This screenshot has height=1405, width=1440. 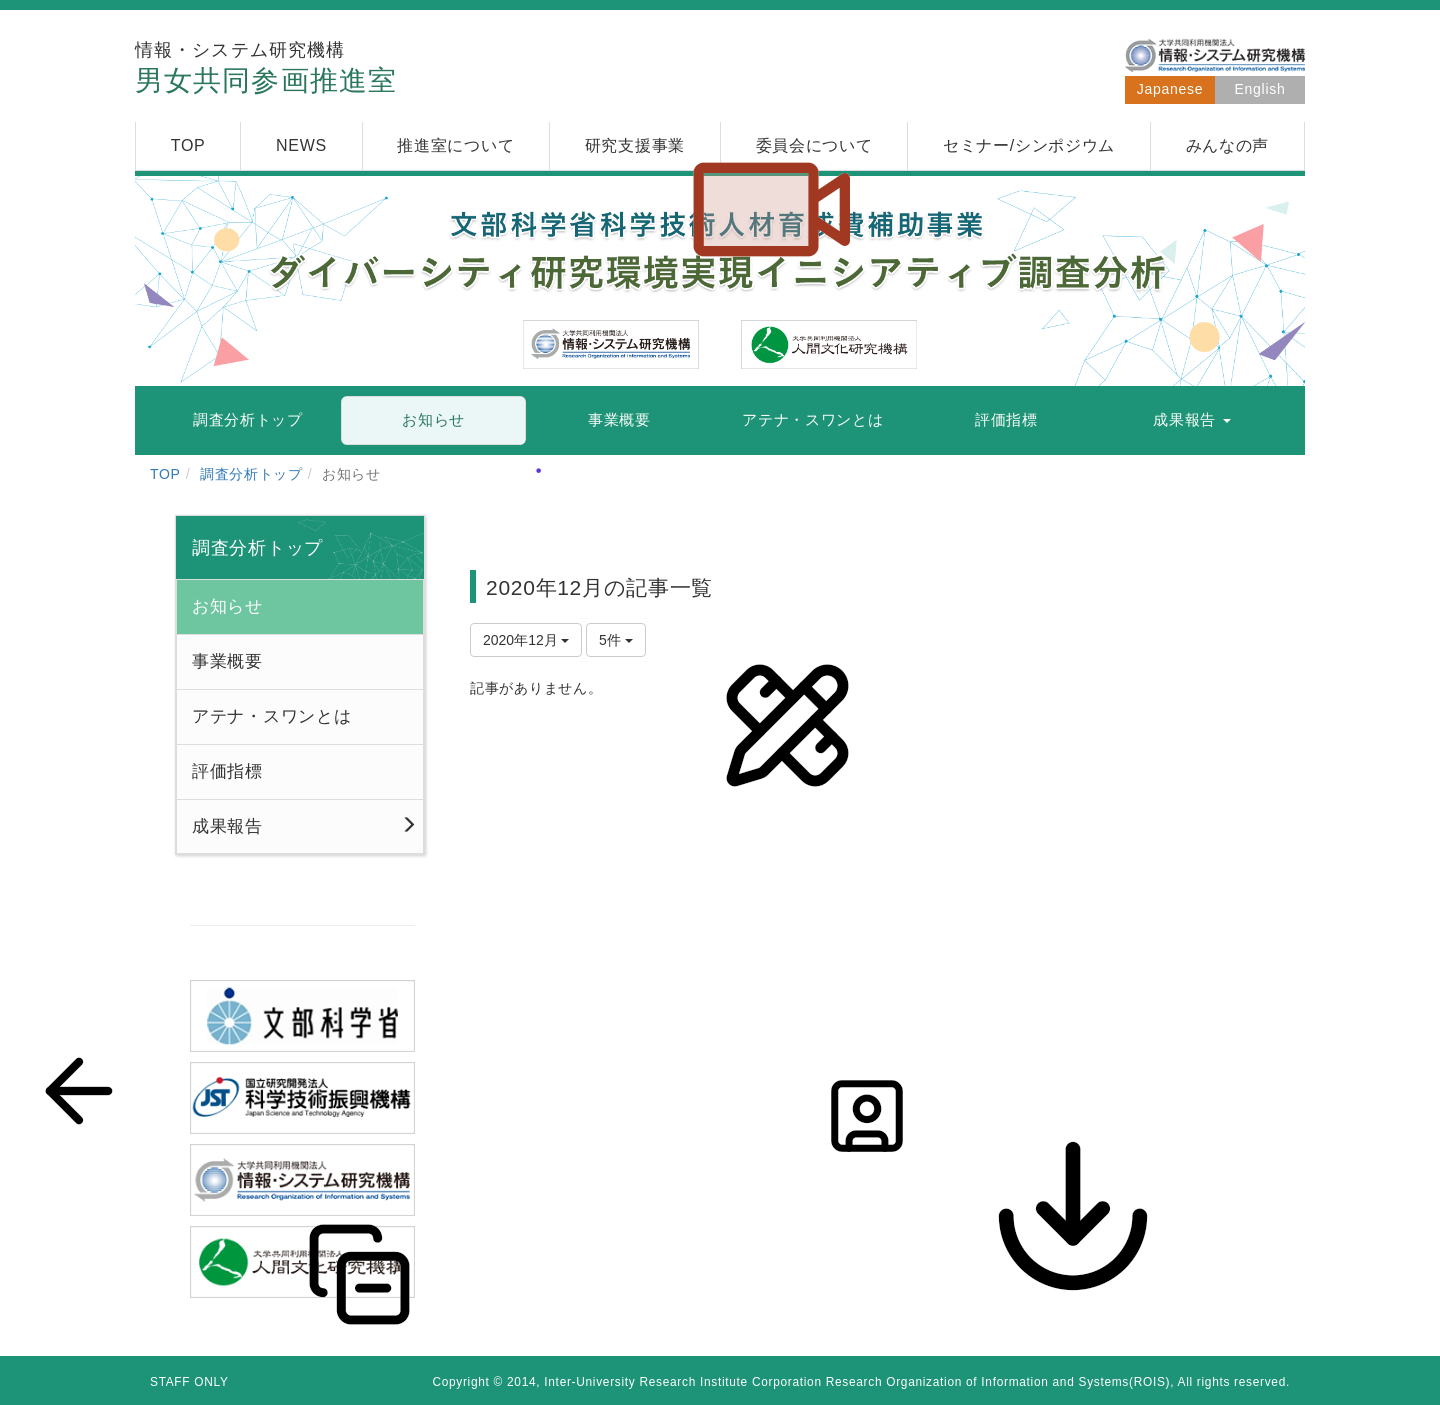 What do you see at coordinates (787, 725) in the screenshot?
I see `access design or editing tools` at bounding box center [787, 725].